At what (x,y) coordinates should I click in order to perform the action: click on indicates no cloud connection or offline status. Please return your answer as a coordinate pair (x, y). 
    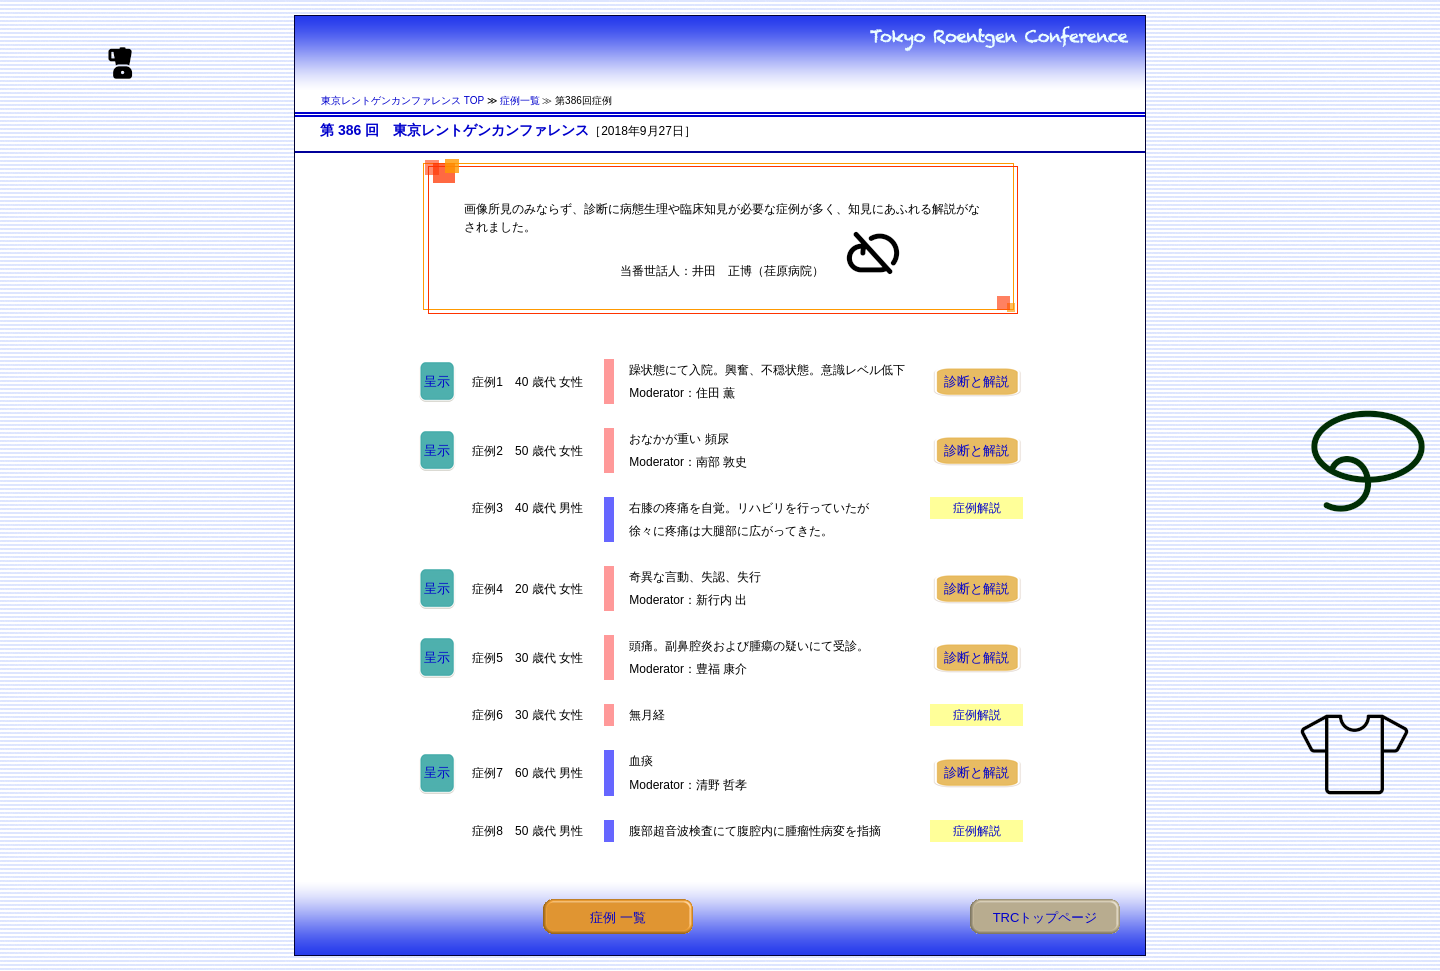
    Looking at the image, I should click on (873, 253).